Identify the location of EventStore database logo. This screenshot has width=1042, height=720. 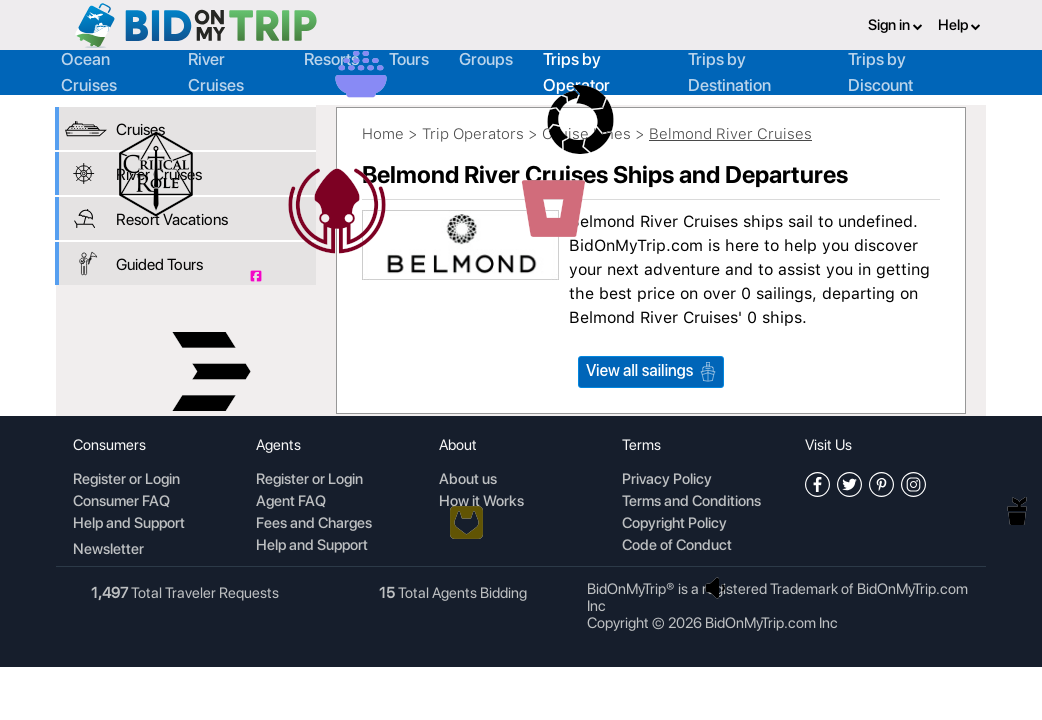
(580, 119).